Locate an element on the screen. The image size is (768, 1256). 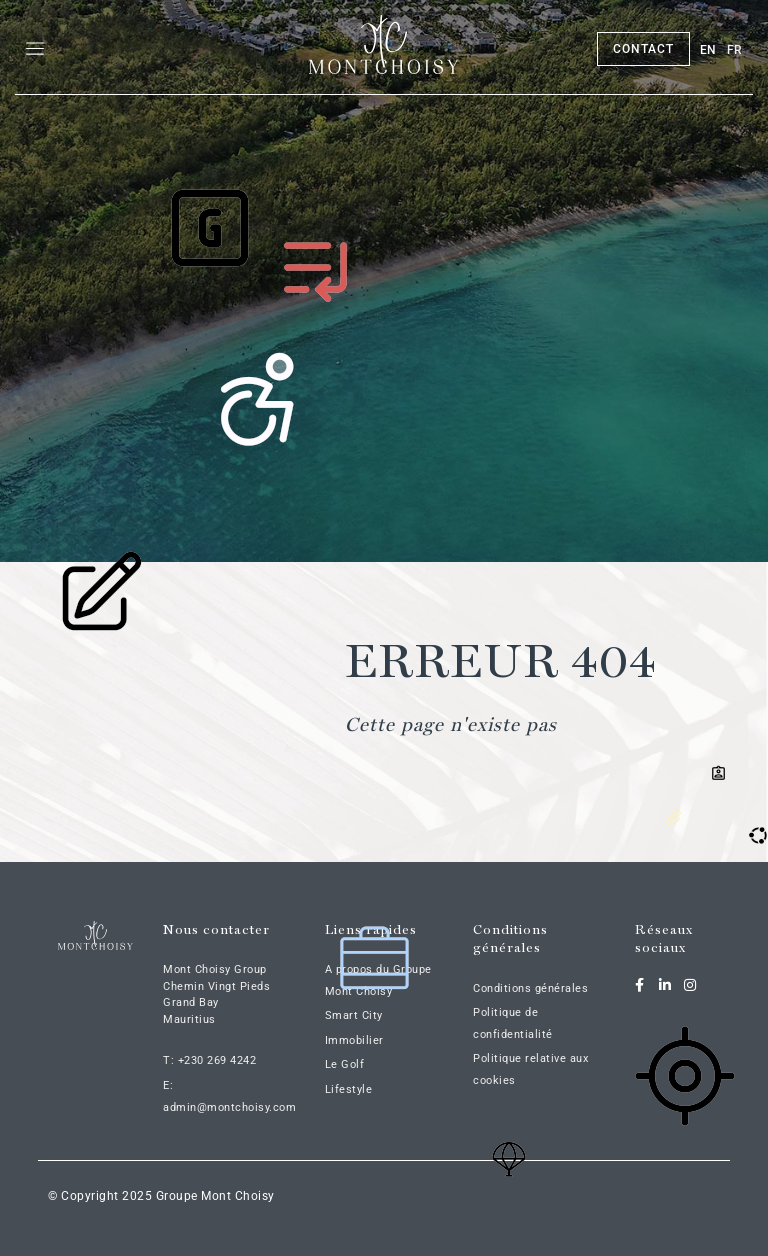
access Google services or integration is located at coordinates (210, 228).